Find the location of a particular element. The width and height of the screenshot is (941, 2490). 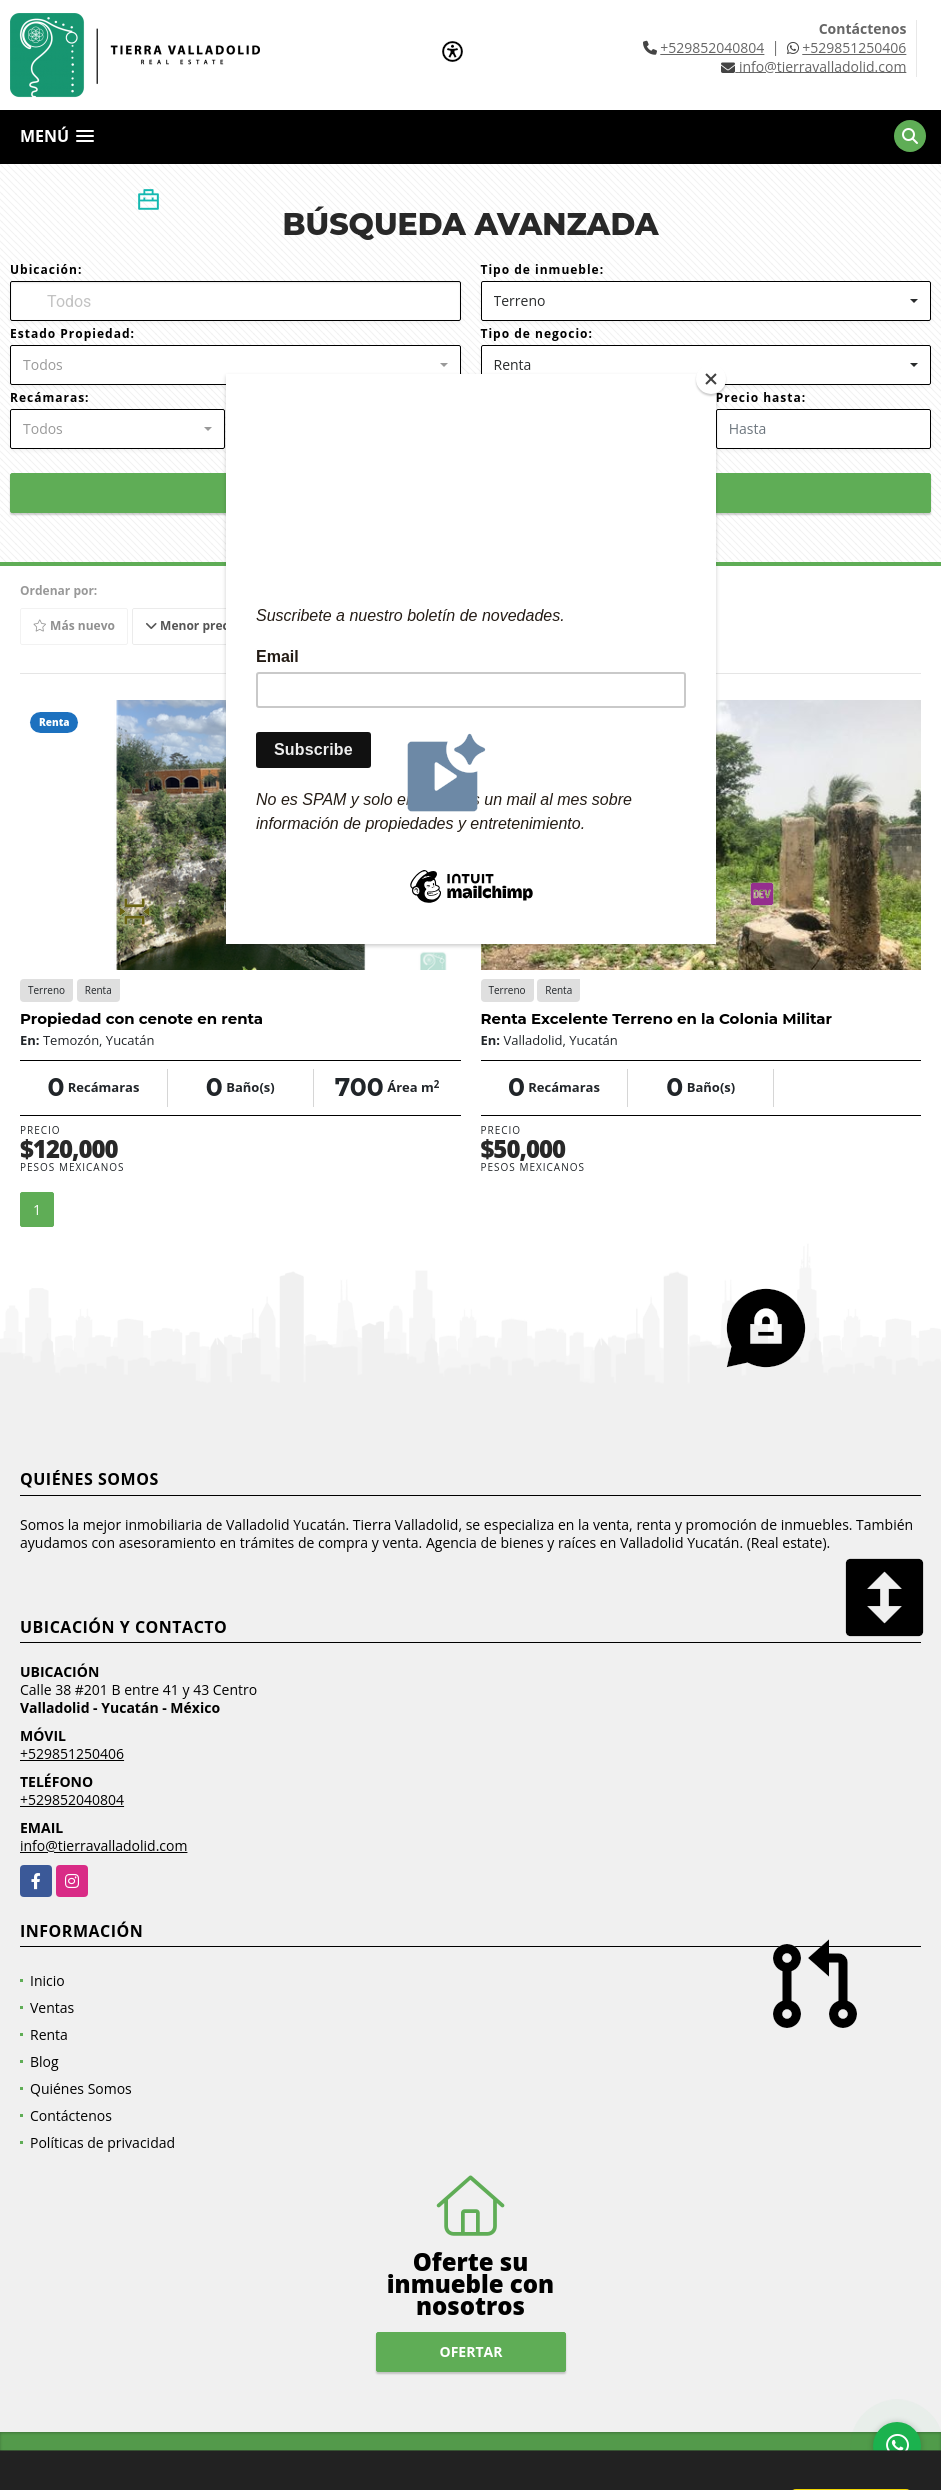

access AI-powered video editing tools is located at coordinates (442, 776).